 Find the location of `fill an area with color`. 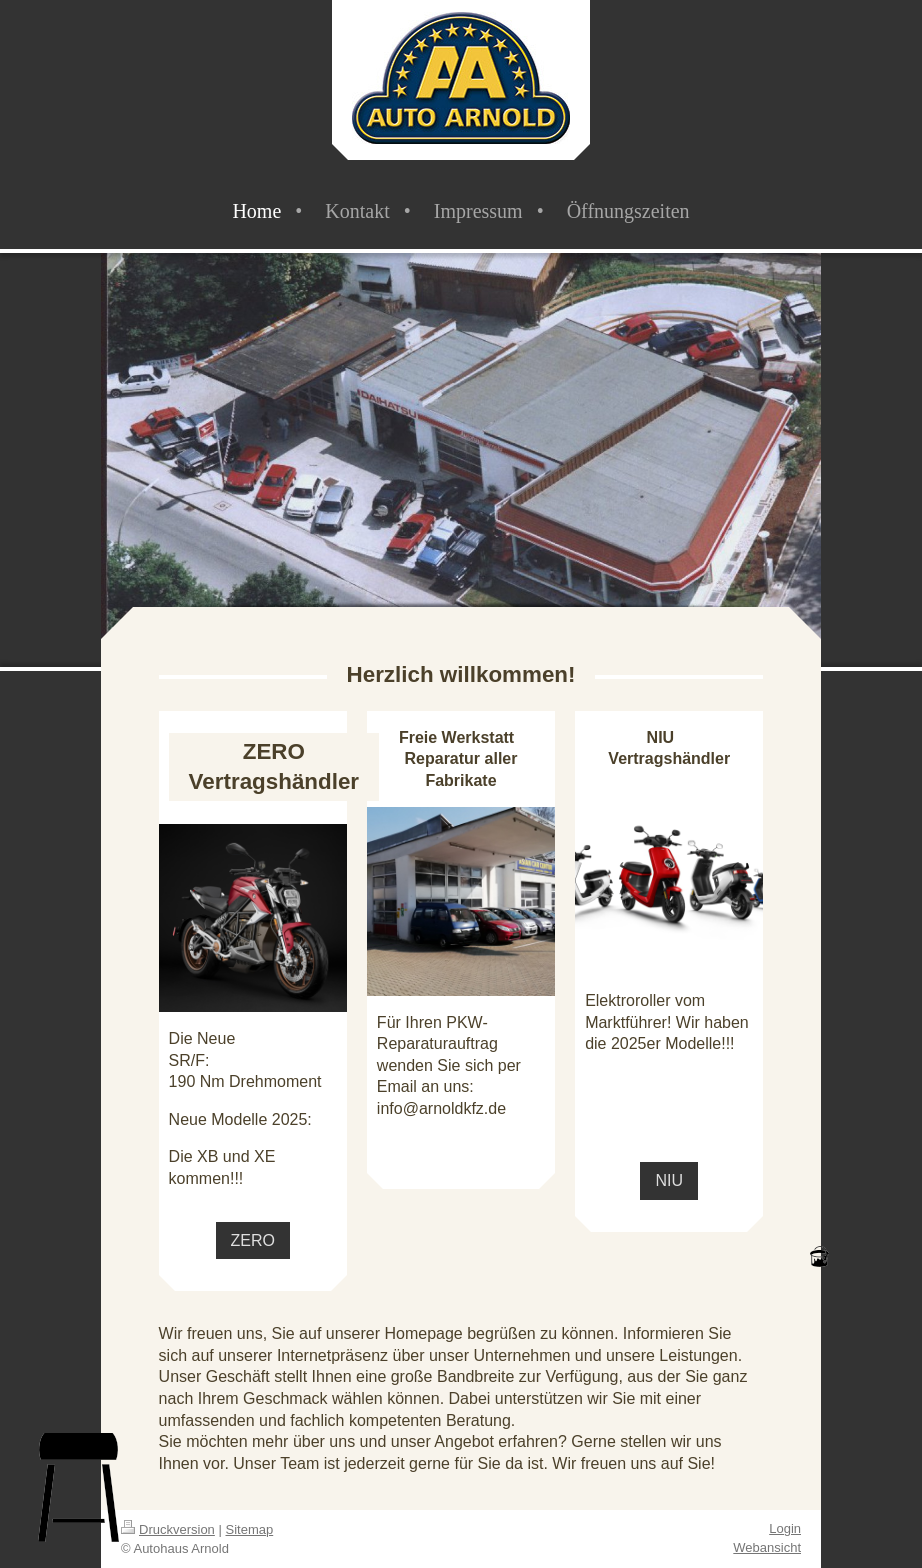

fill an area with color is located at coordinates (819, 1256).